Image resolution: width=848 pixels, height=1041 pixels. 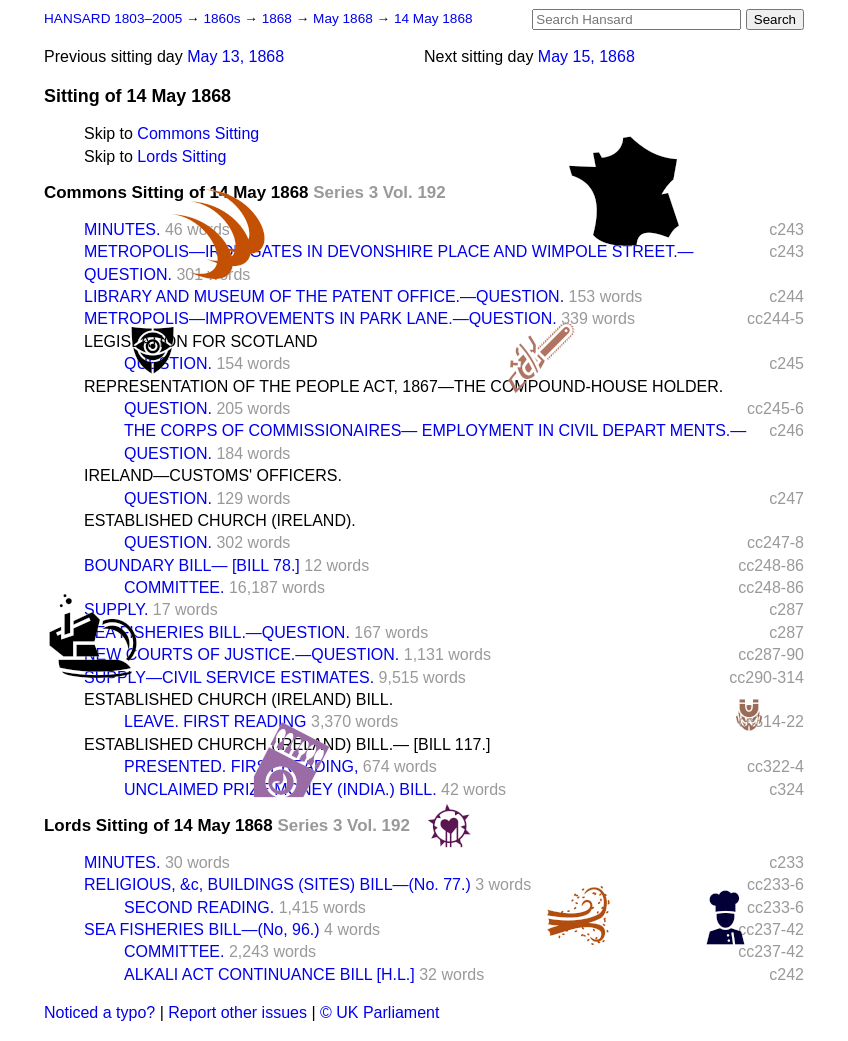 I want to click on chainsaw tool or equipment icon, so click(x=541, y=357).